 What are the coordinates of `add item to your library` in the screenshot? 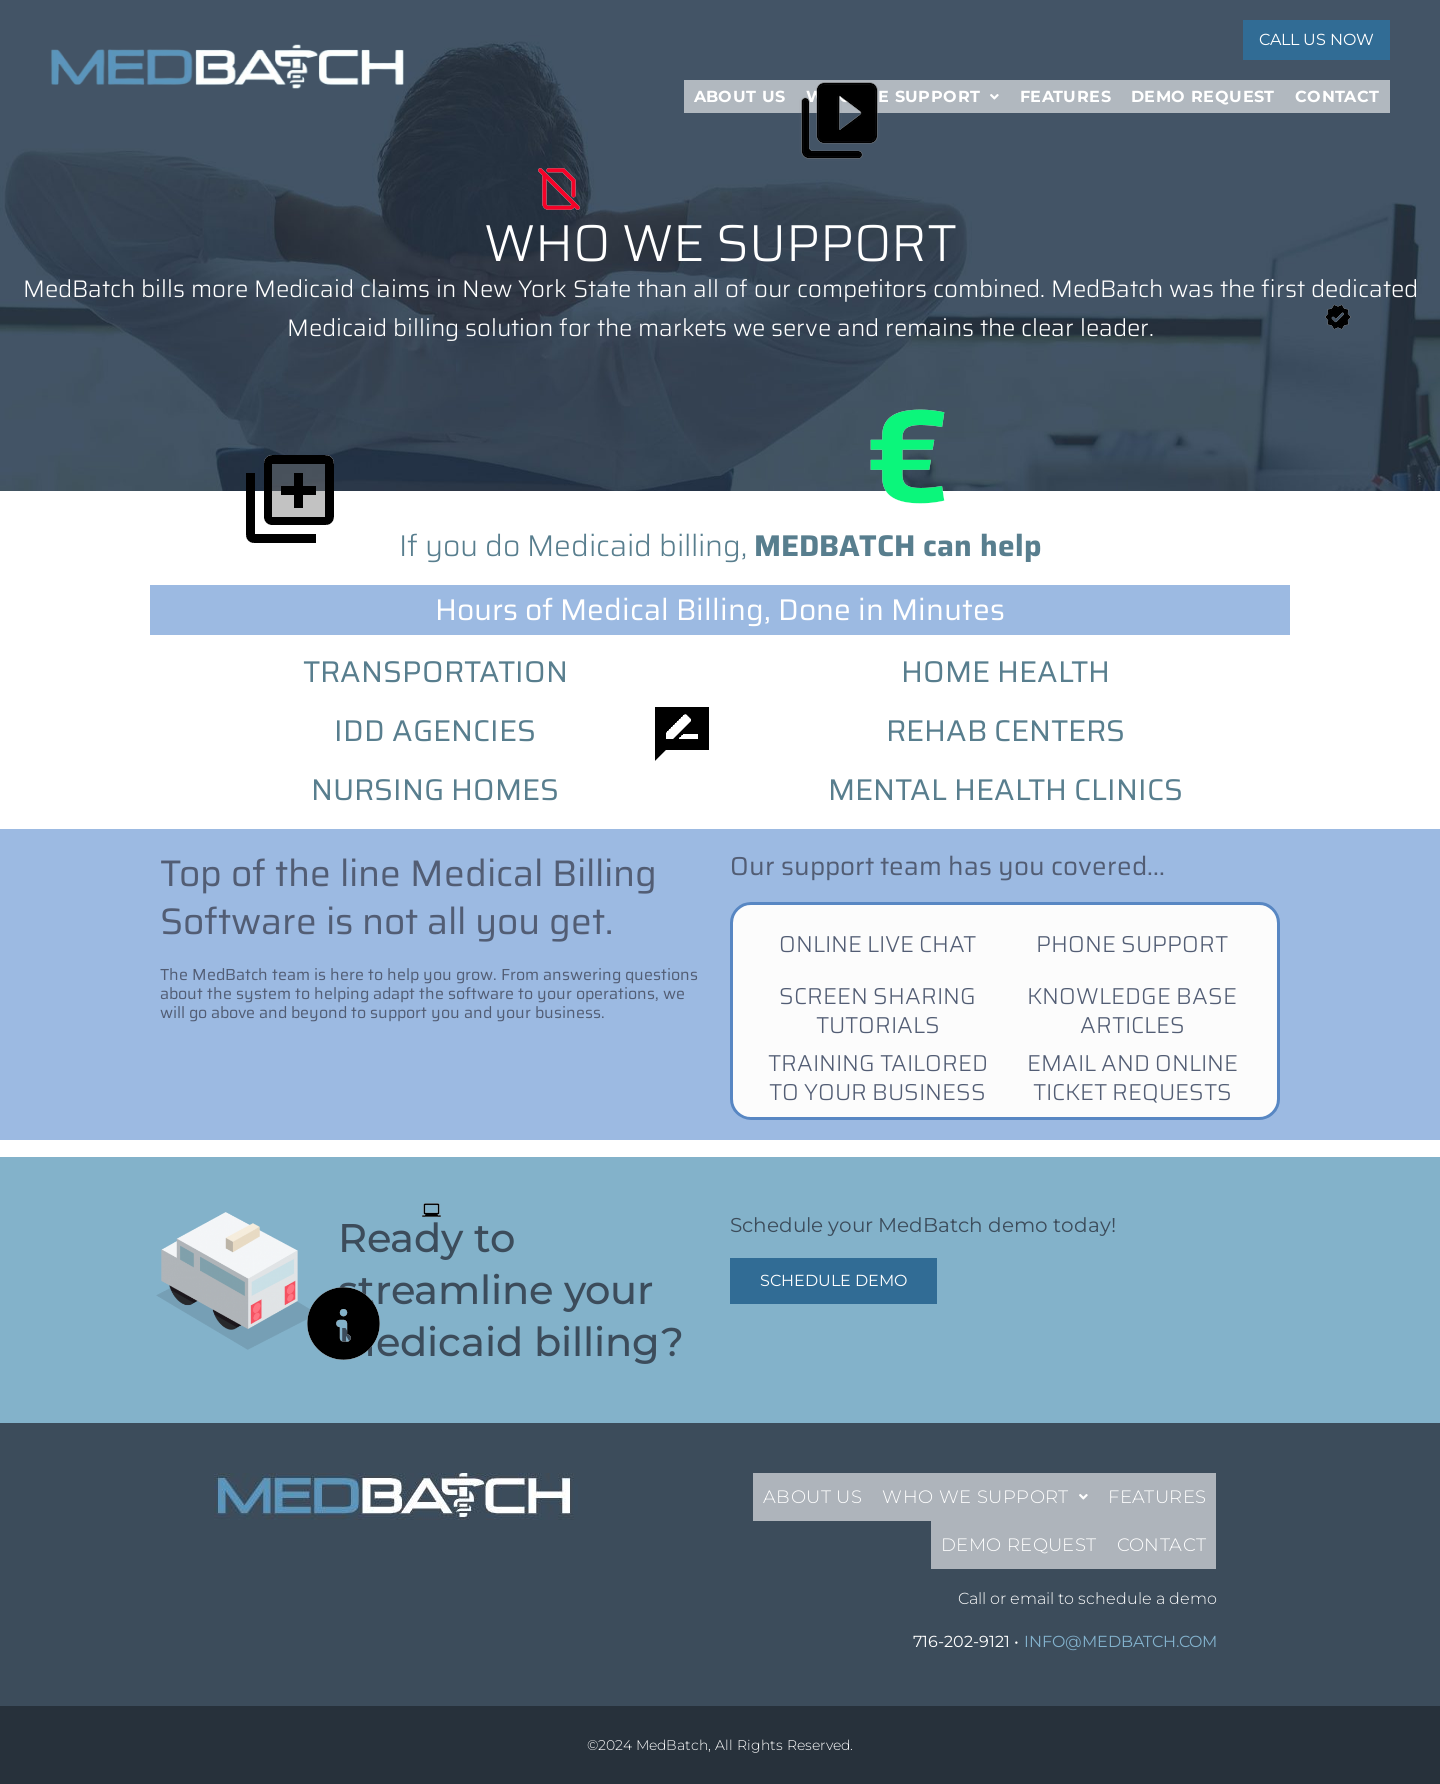 It's located at (290, 499).